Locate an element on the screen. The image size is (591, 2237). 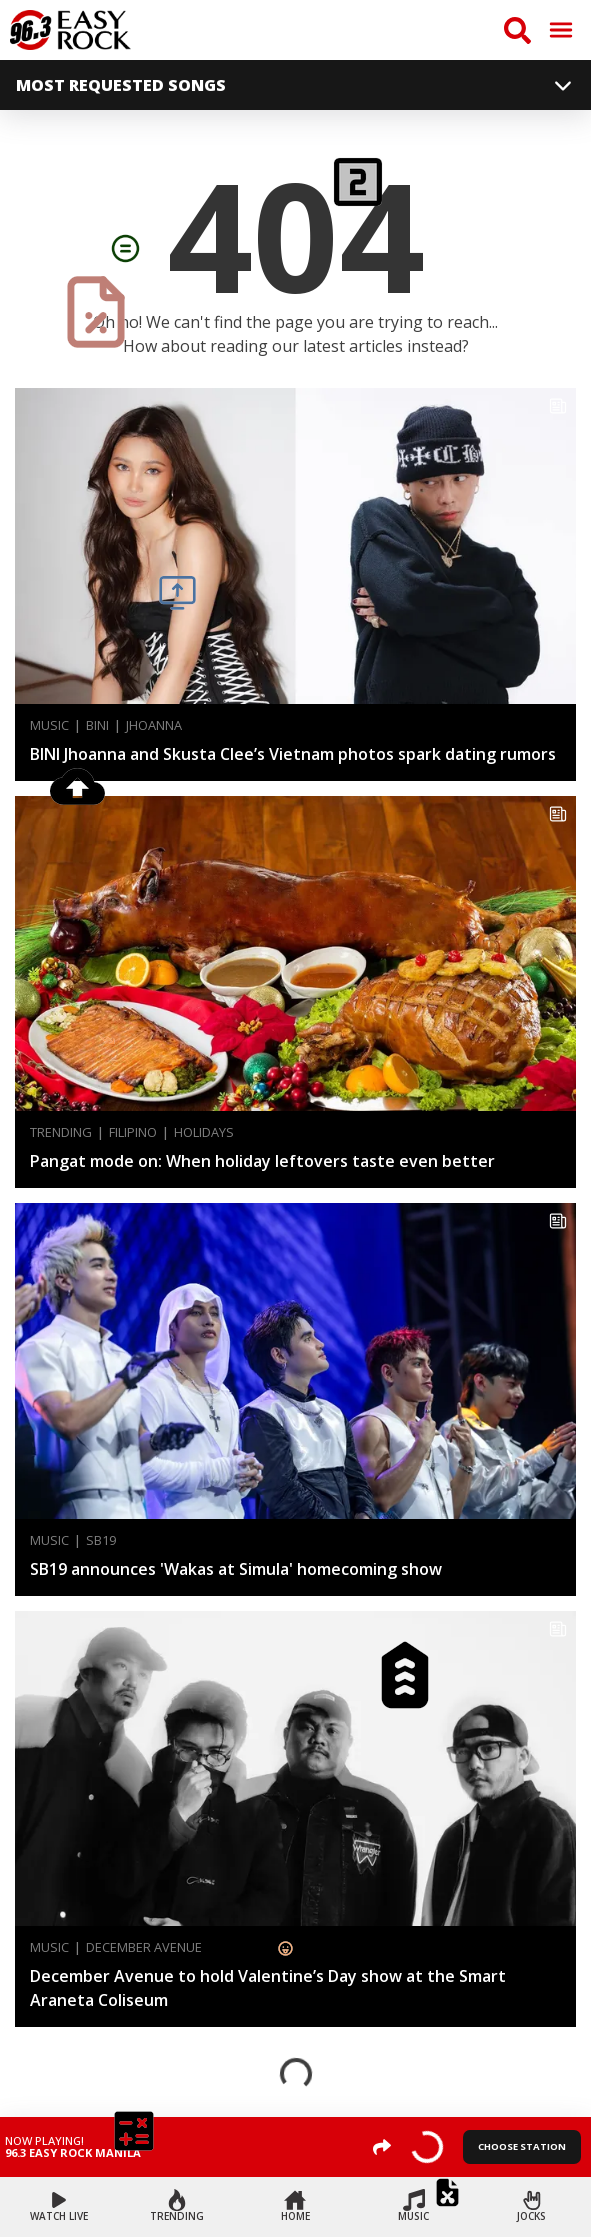
add a playful or silly reaction is located at coordinates (285, 1948).